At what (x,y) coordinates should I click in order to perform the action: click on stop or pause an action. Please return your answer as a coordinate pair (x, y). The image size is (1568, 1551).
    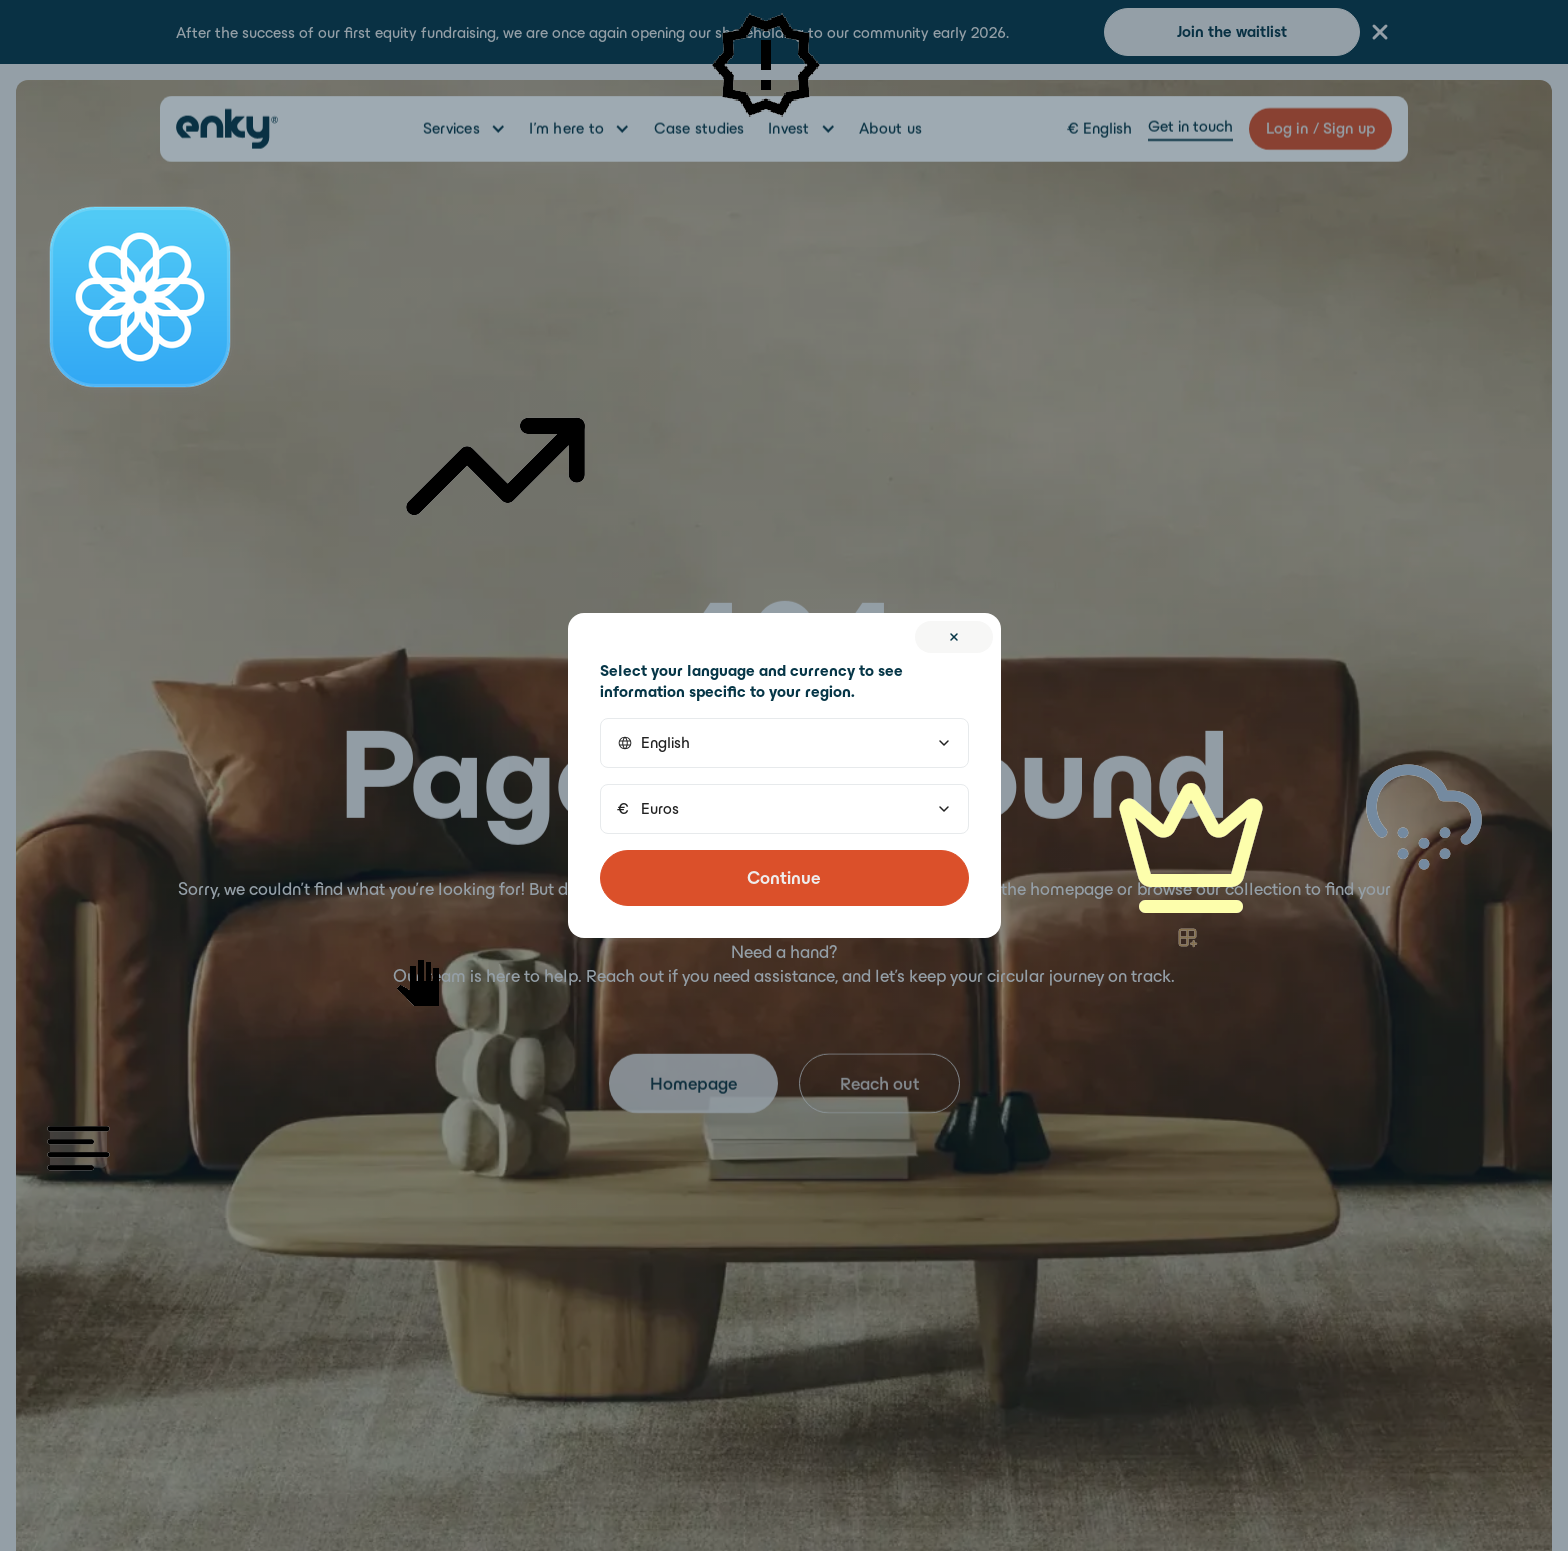
    Looking at the image, I should click on (418, 983).